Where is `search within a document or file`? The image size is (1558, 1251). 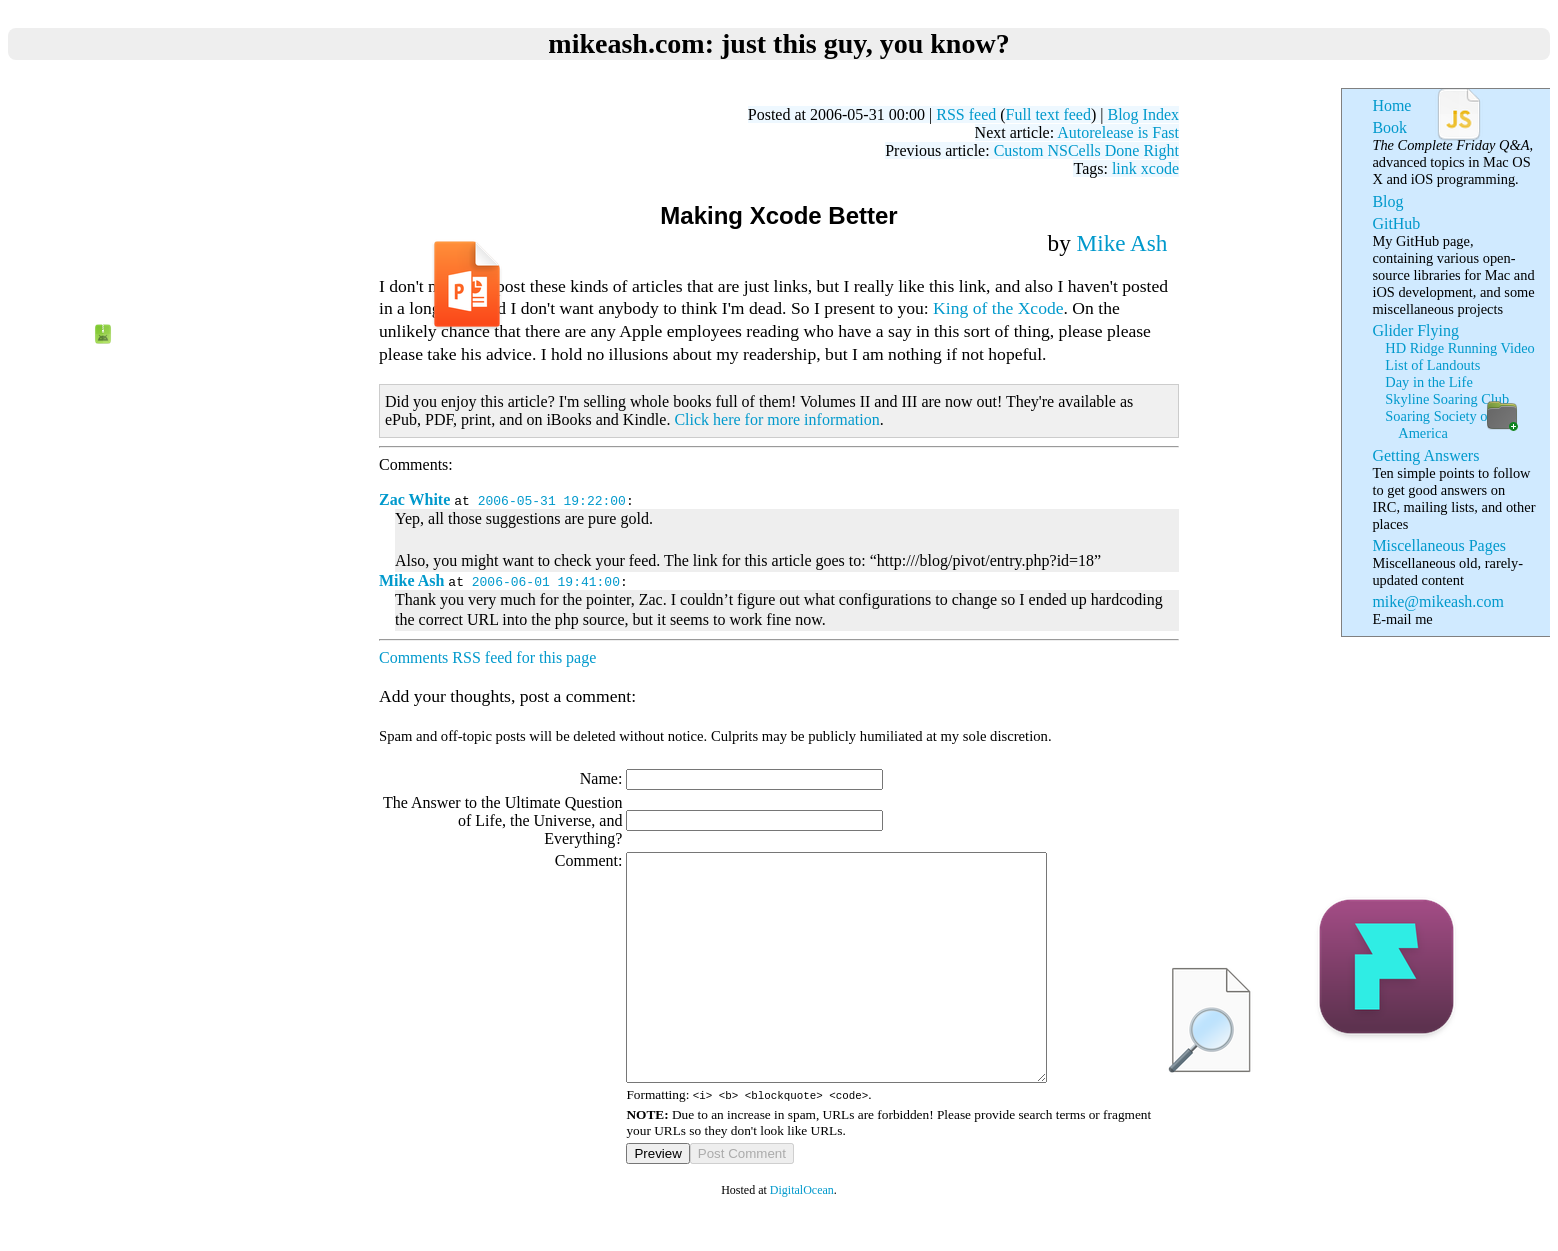 search within a document or file is located at coordinates (1211, 1020).